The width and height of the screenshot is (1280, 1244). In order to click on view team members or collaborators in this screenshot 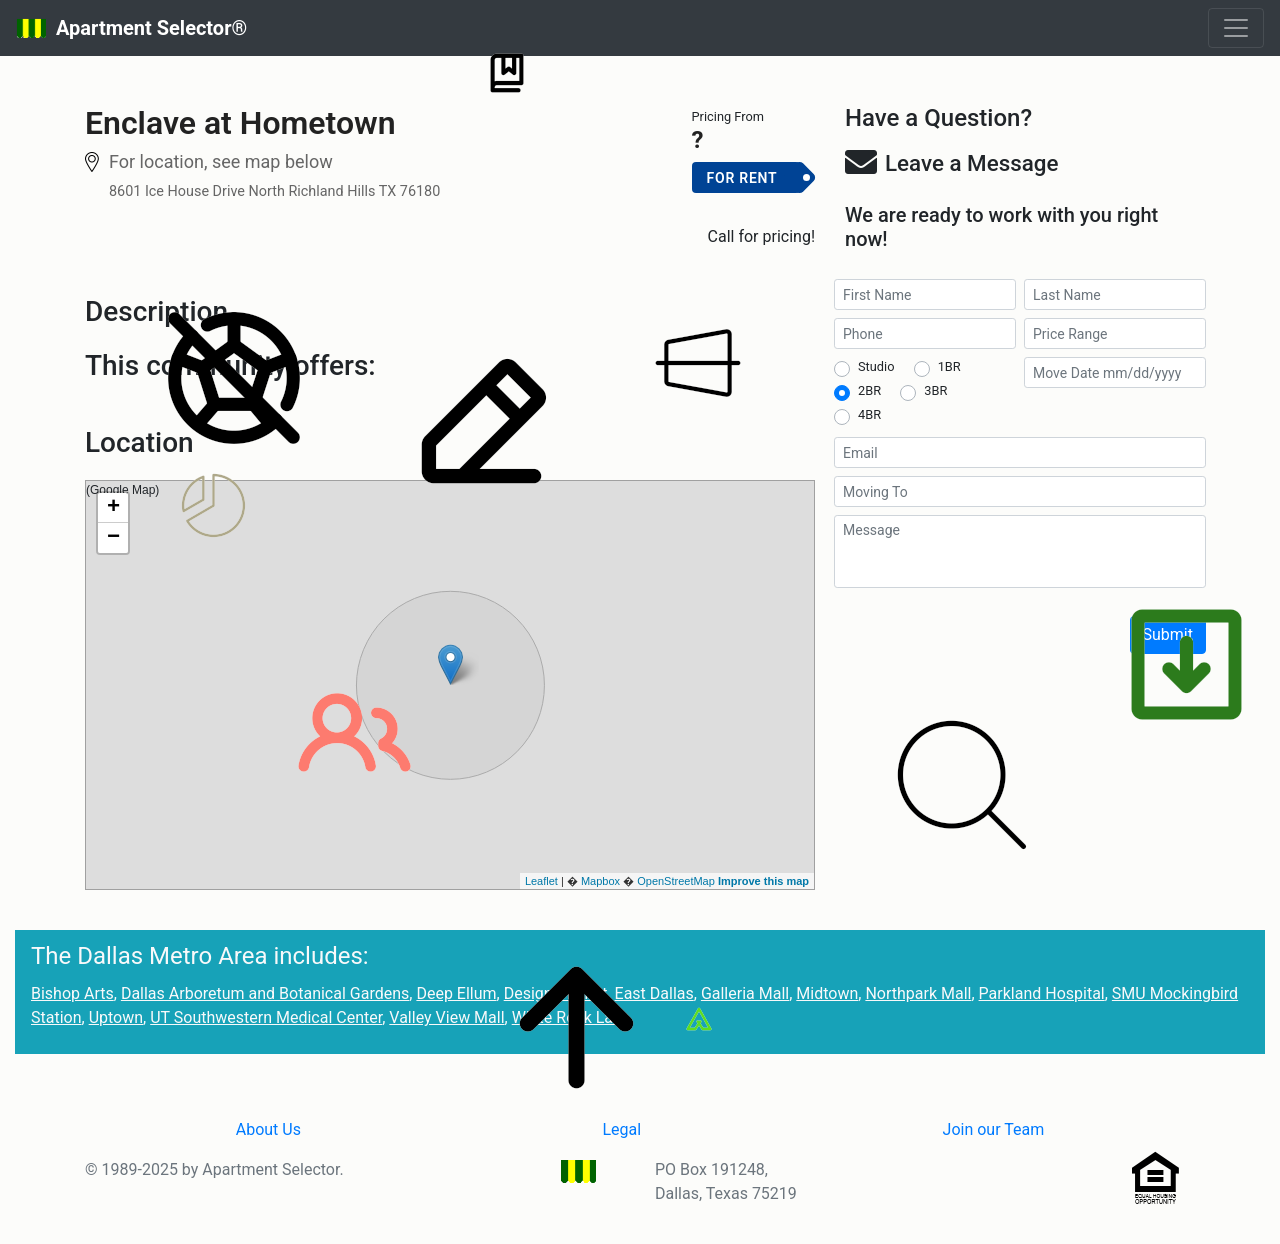, I will do `click(355, 736)`.